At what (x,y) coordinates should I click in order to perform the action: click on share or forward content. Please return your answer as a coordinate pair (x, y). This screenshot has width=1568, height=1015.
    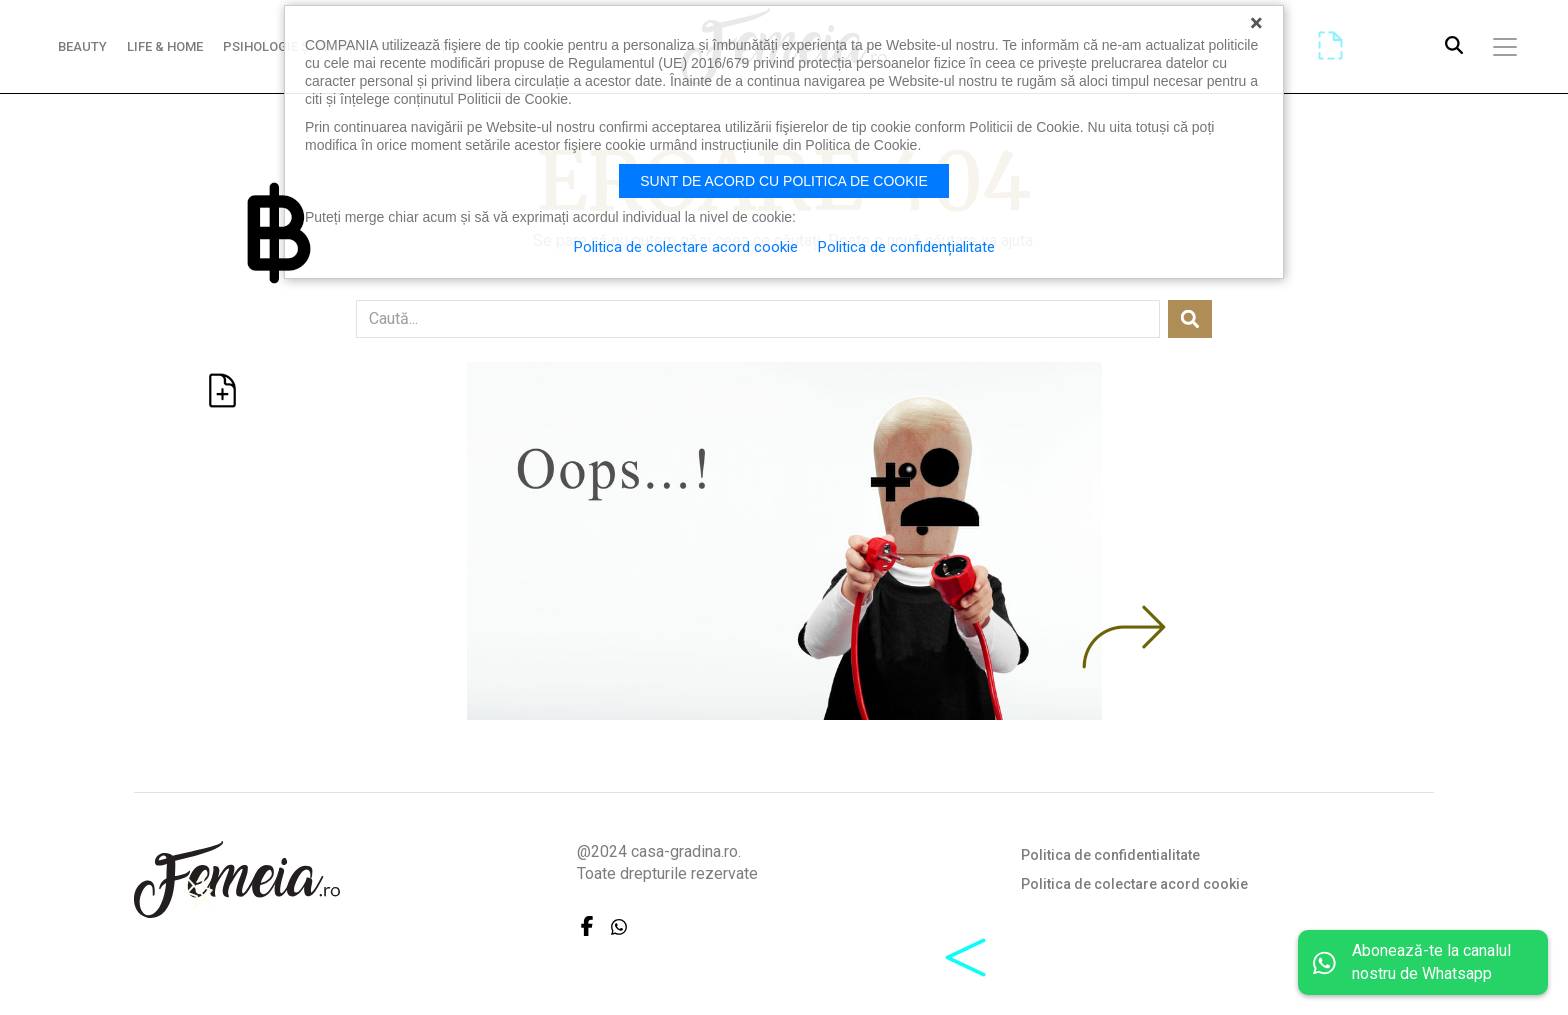
    Looking at the image, I should click on (1124, 637).